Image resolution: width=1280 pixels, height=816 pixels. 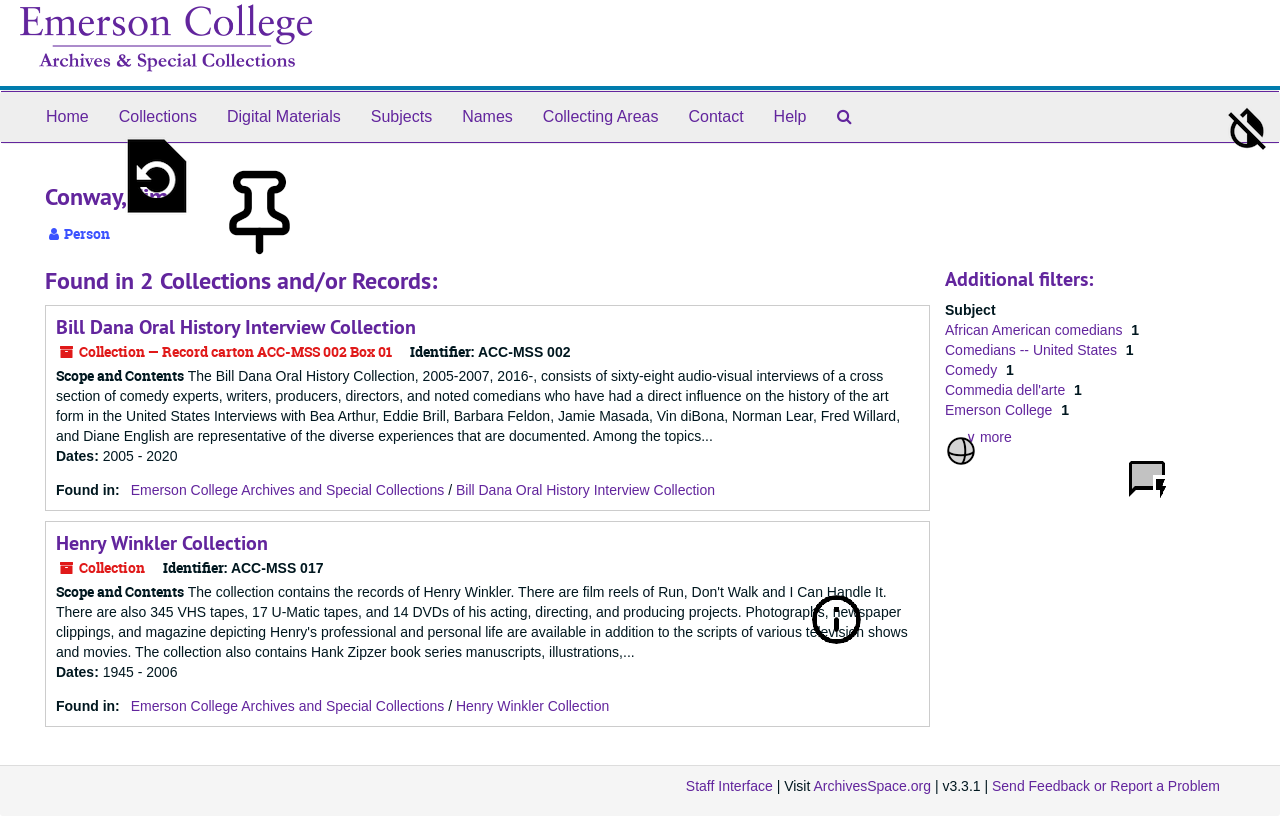 I want to click on access global or worldwide settings, so click(x=961, y=451).